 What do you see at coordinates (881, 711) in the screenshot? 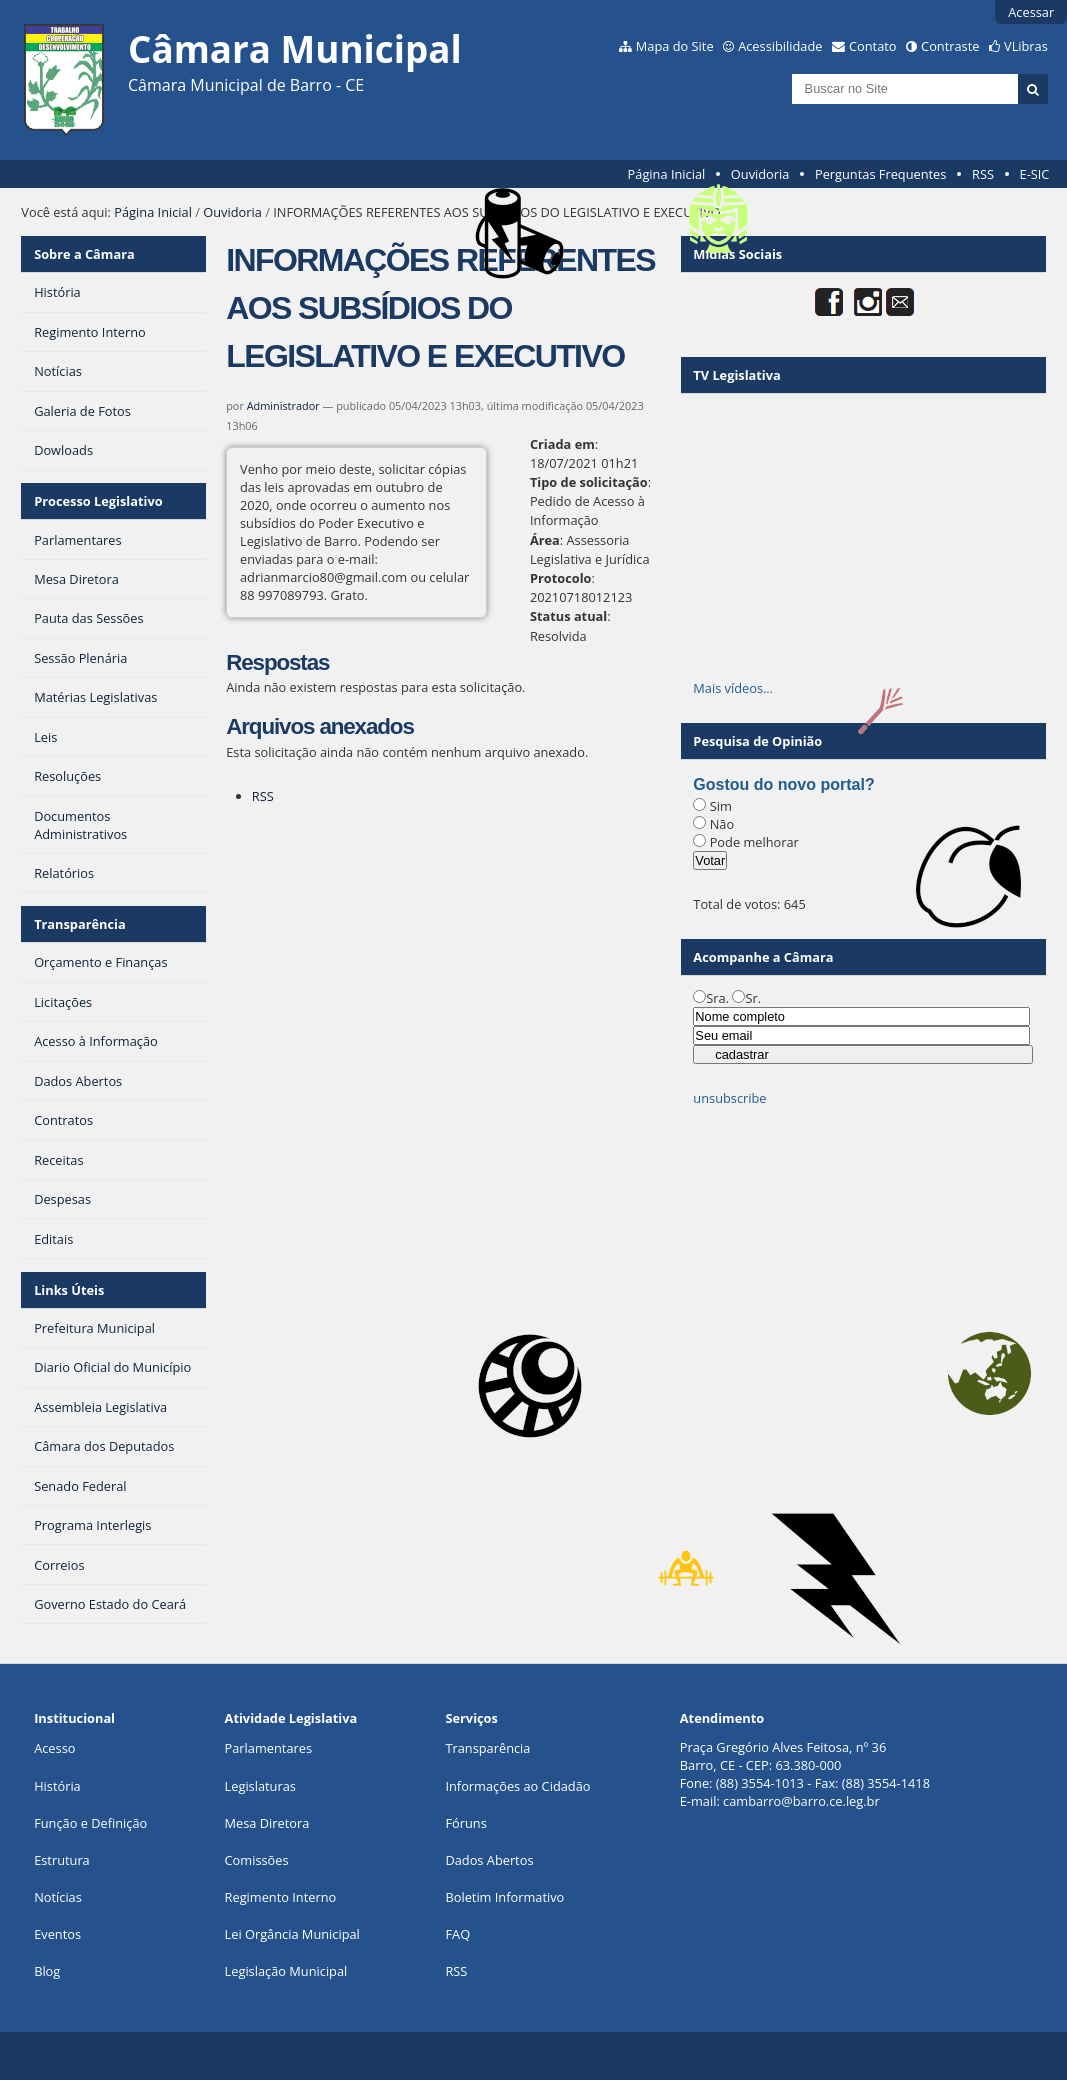
I see `select leek ingredient in cooking game` at bounding box center [881, 711].